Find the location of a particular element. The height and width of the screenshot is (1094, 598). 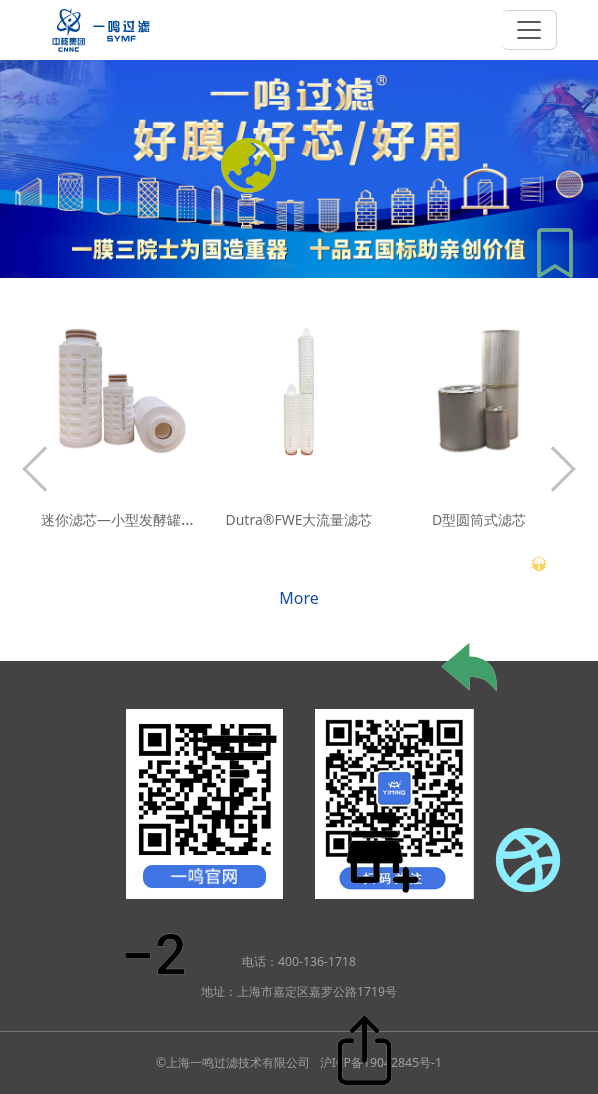

view asia-australia region settings is located at coordinates (248, 165).